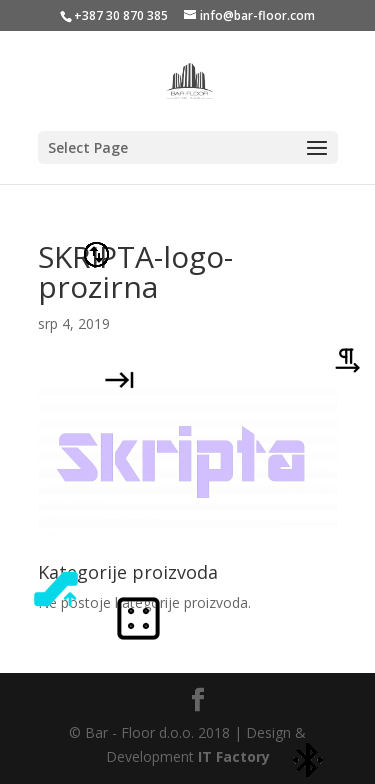 The image size is (375, 784). What do you see at coordinates (138, 618) in the screenshot?
I see `randomize or shuffle content` at bounding box center [138, 618].